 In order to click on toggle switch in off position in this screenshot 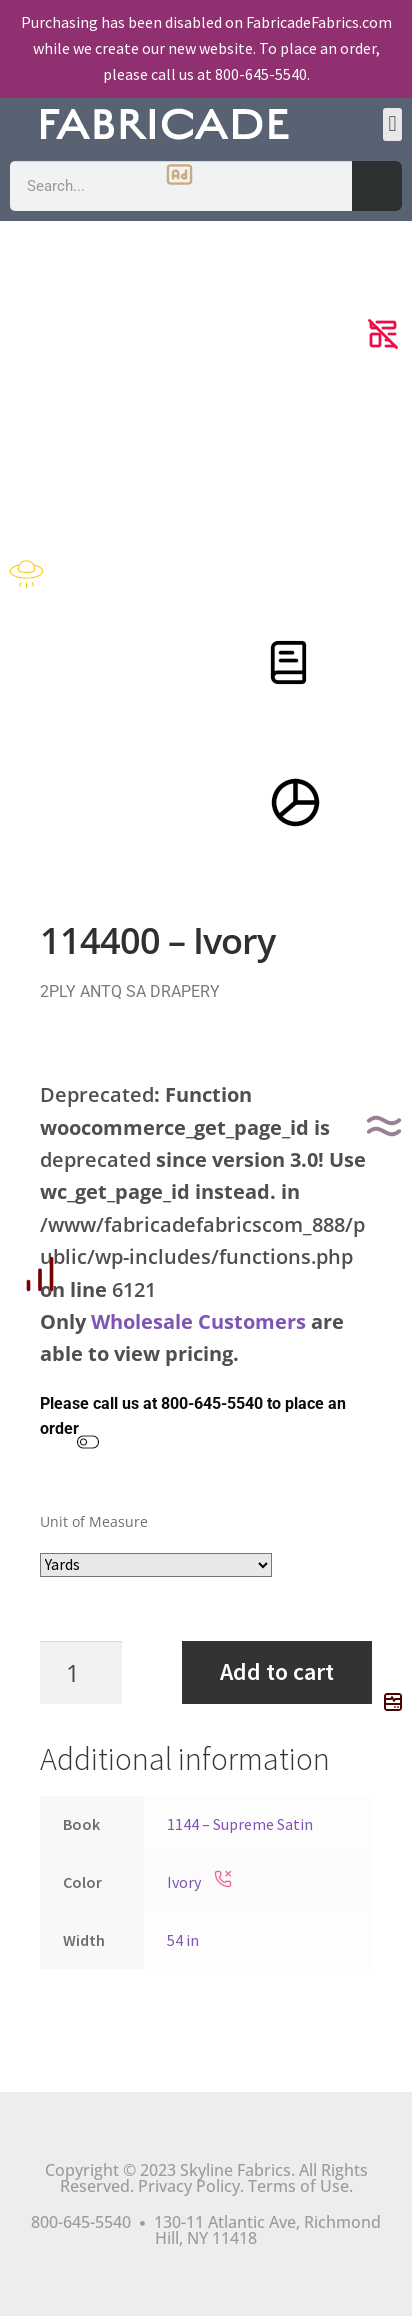, I will do `click(88, 1442)`.